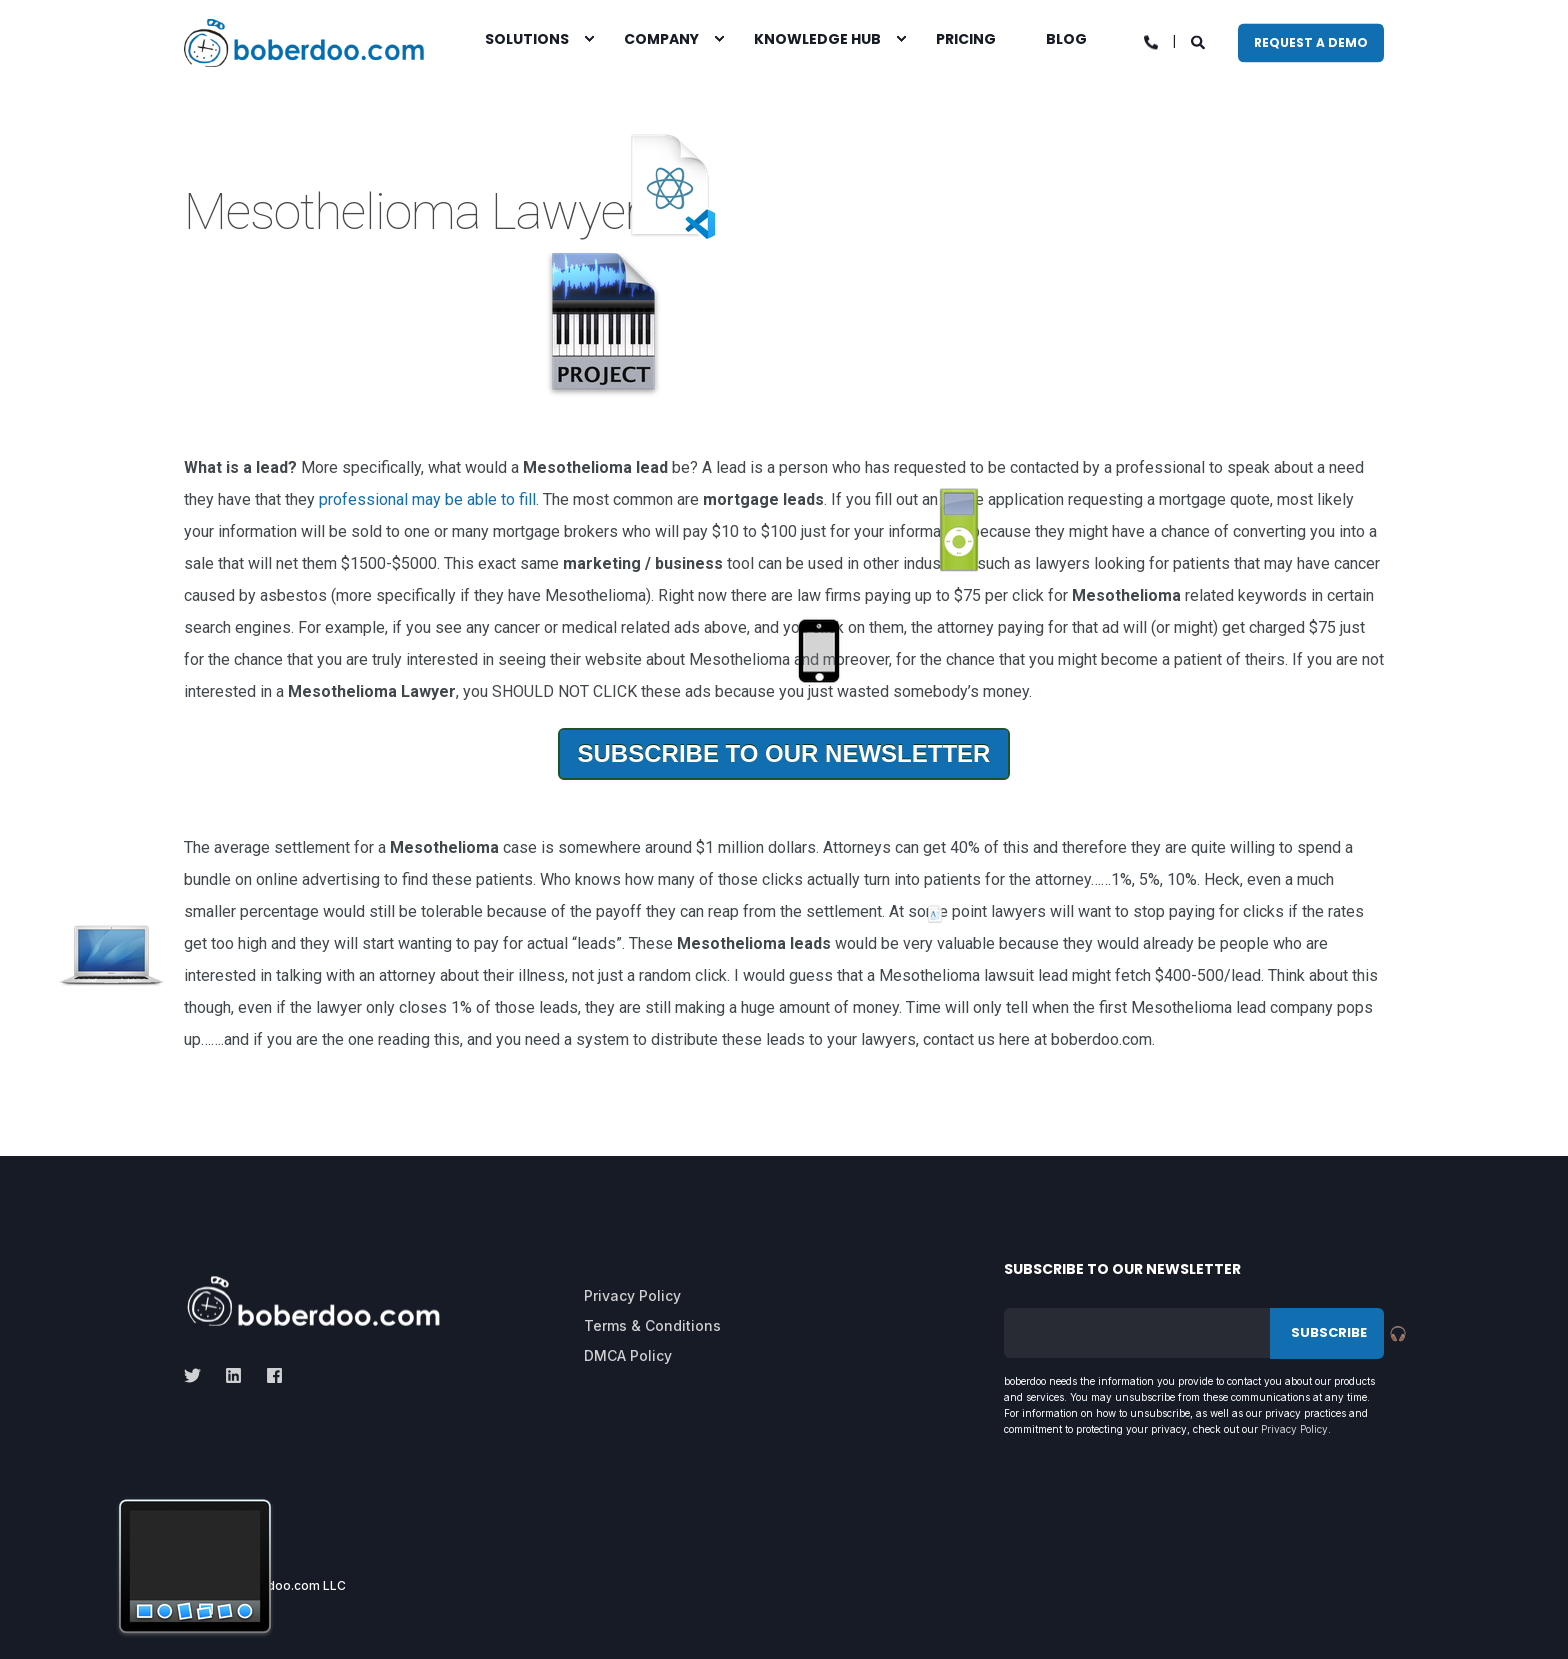 The image size is (1568, 1659). Describe the element at coordinates (670, 187) in the screenshot. I see `open a React JavaScript file` at that location.